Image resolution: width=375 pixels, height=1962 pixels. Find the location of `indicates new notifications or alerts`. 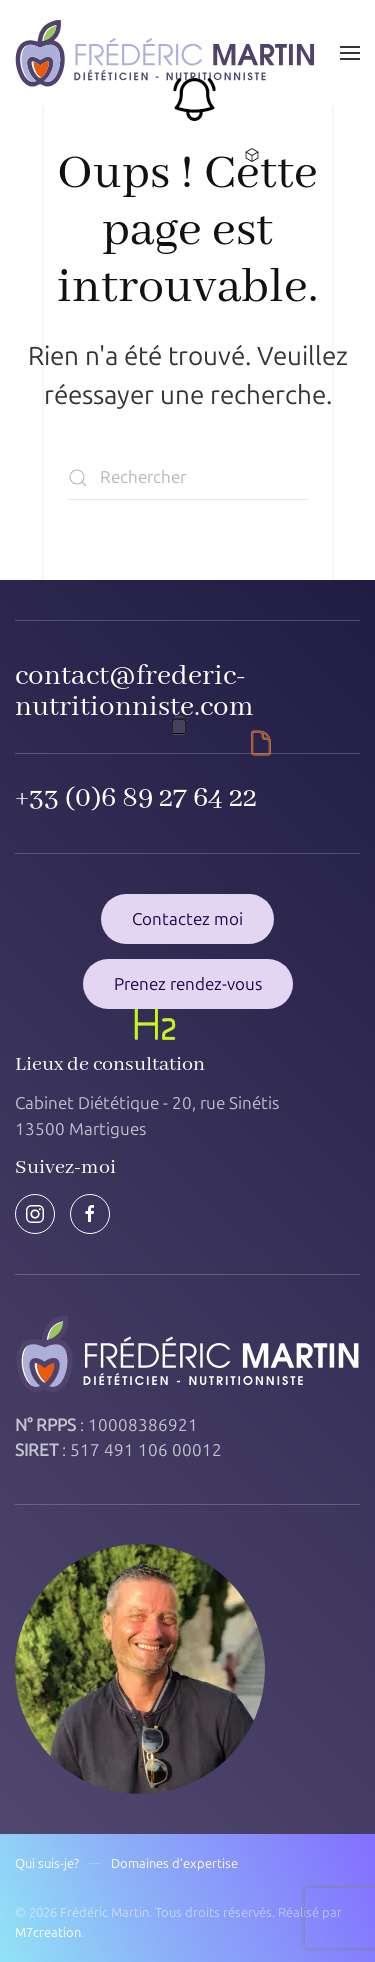

indicates new notifications or alerts is located at coordinates (194, 99).